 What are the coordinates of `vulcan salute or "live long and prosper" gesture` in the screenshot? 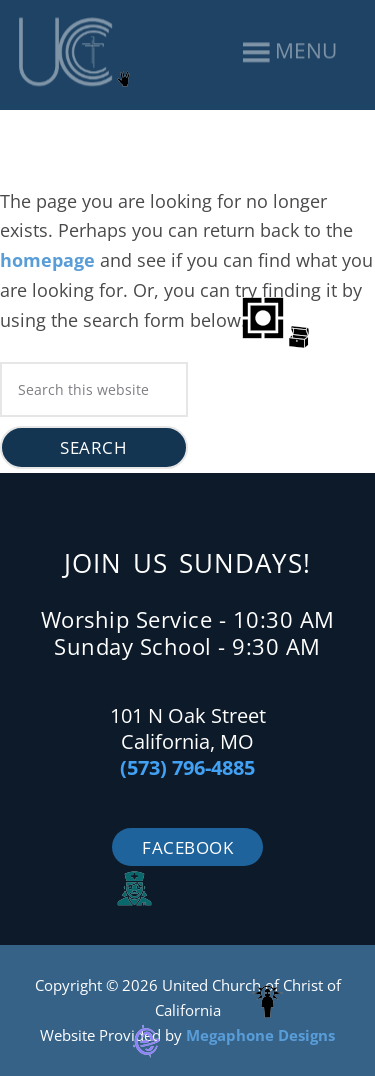 It's located at (123, 78).